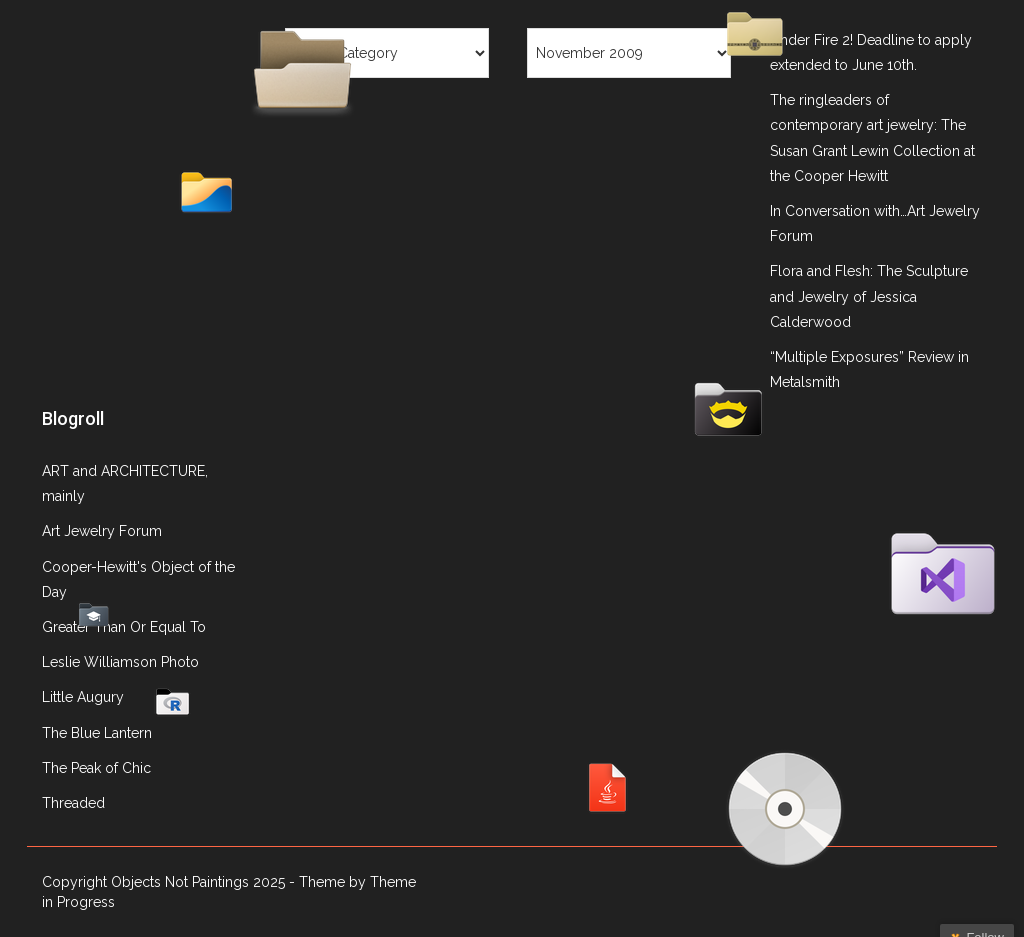  What do you see at coordinates (206, 193) in the screenshot?
I see `open your files folder` at bounding box center [206, 193].